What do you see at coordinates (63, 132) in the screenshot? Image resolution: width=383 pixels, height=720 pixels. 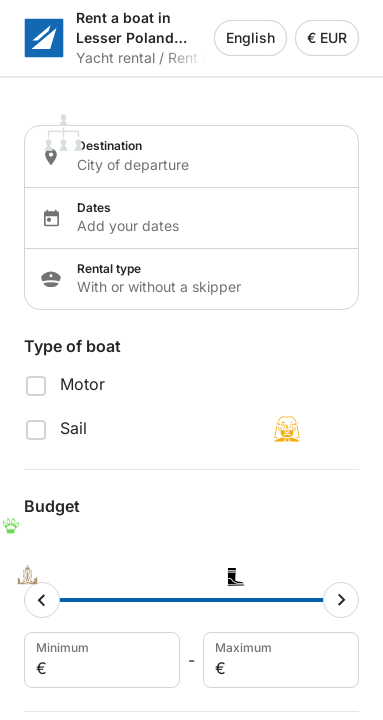 I see `view organizational hierarchy or team structure` at bounding box center [63, 132].